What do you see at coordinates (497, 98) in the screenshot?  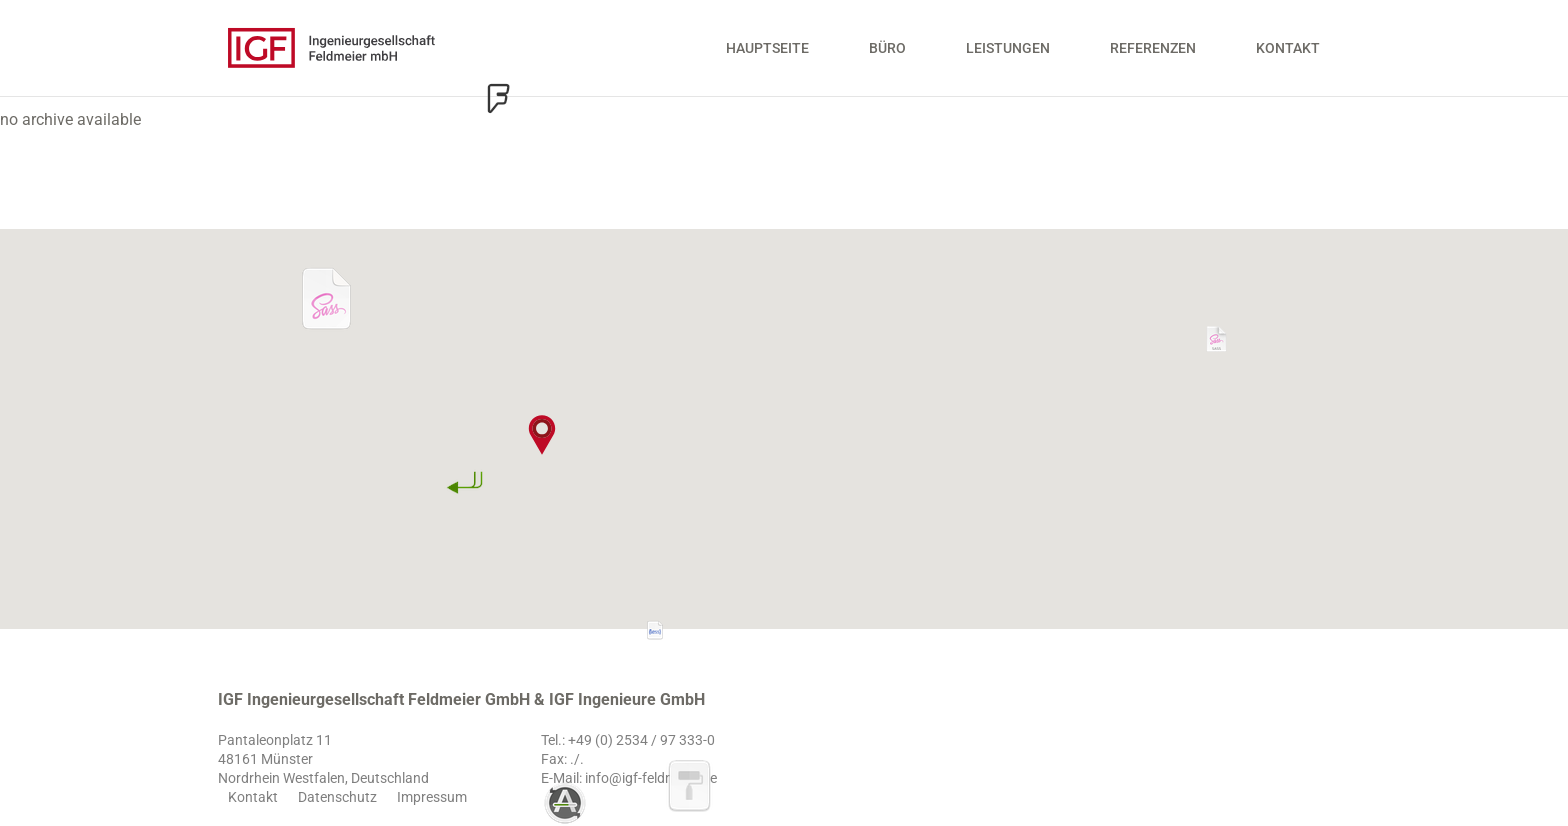 I see `connect your foursquare account` at bounding box center [497, 98].